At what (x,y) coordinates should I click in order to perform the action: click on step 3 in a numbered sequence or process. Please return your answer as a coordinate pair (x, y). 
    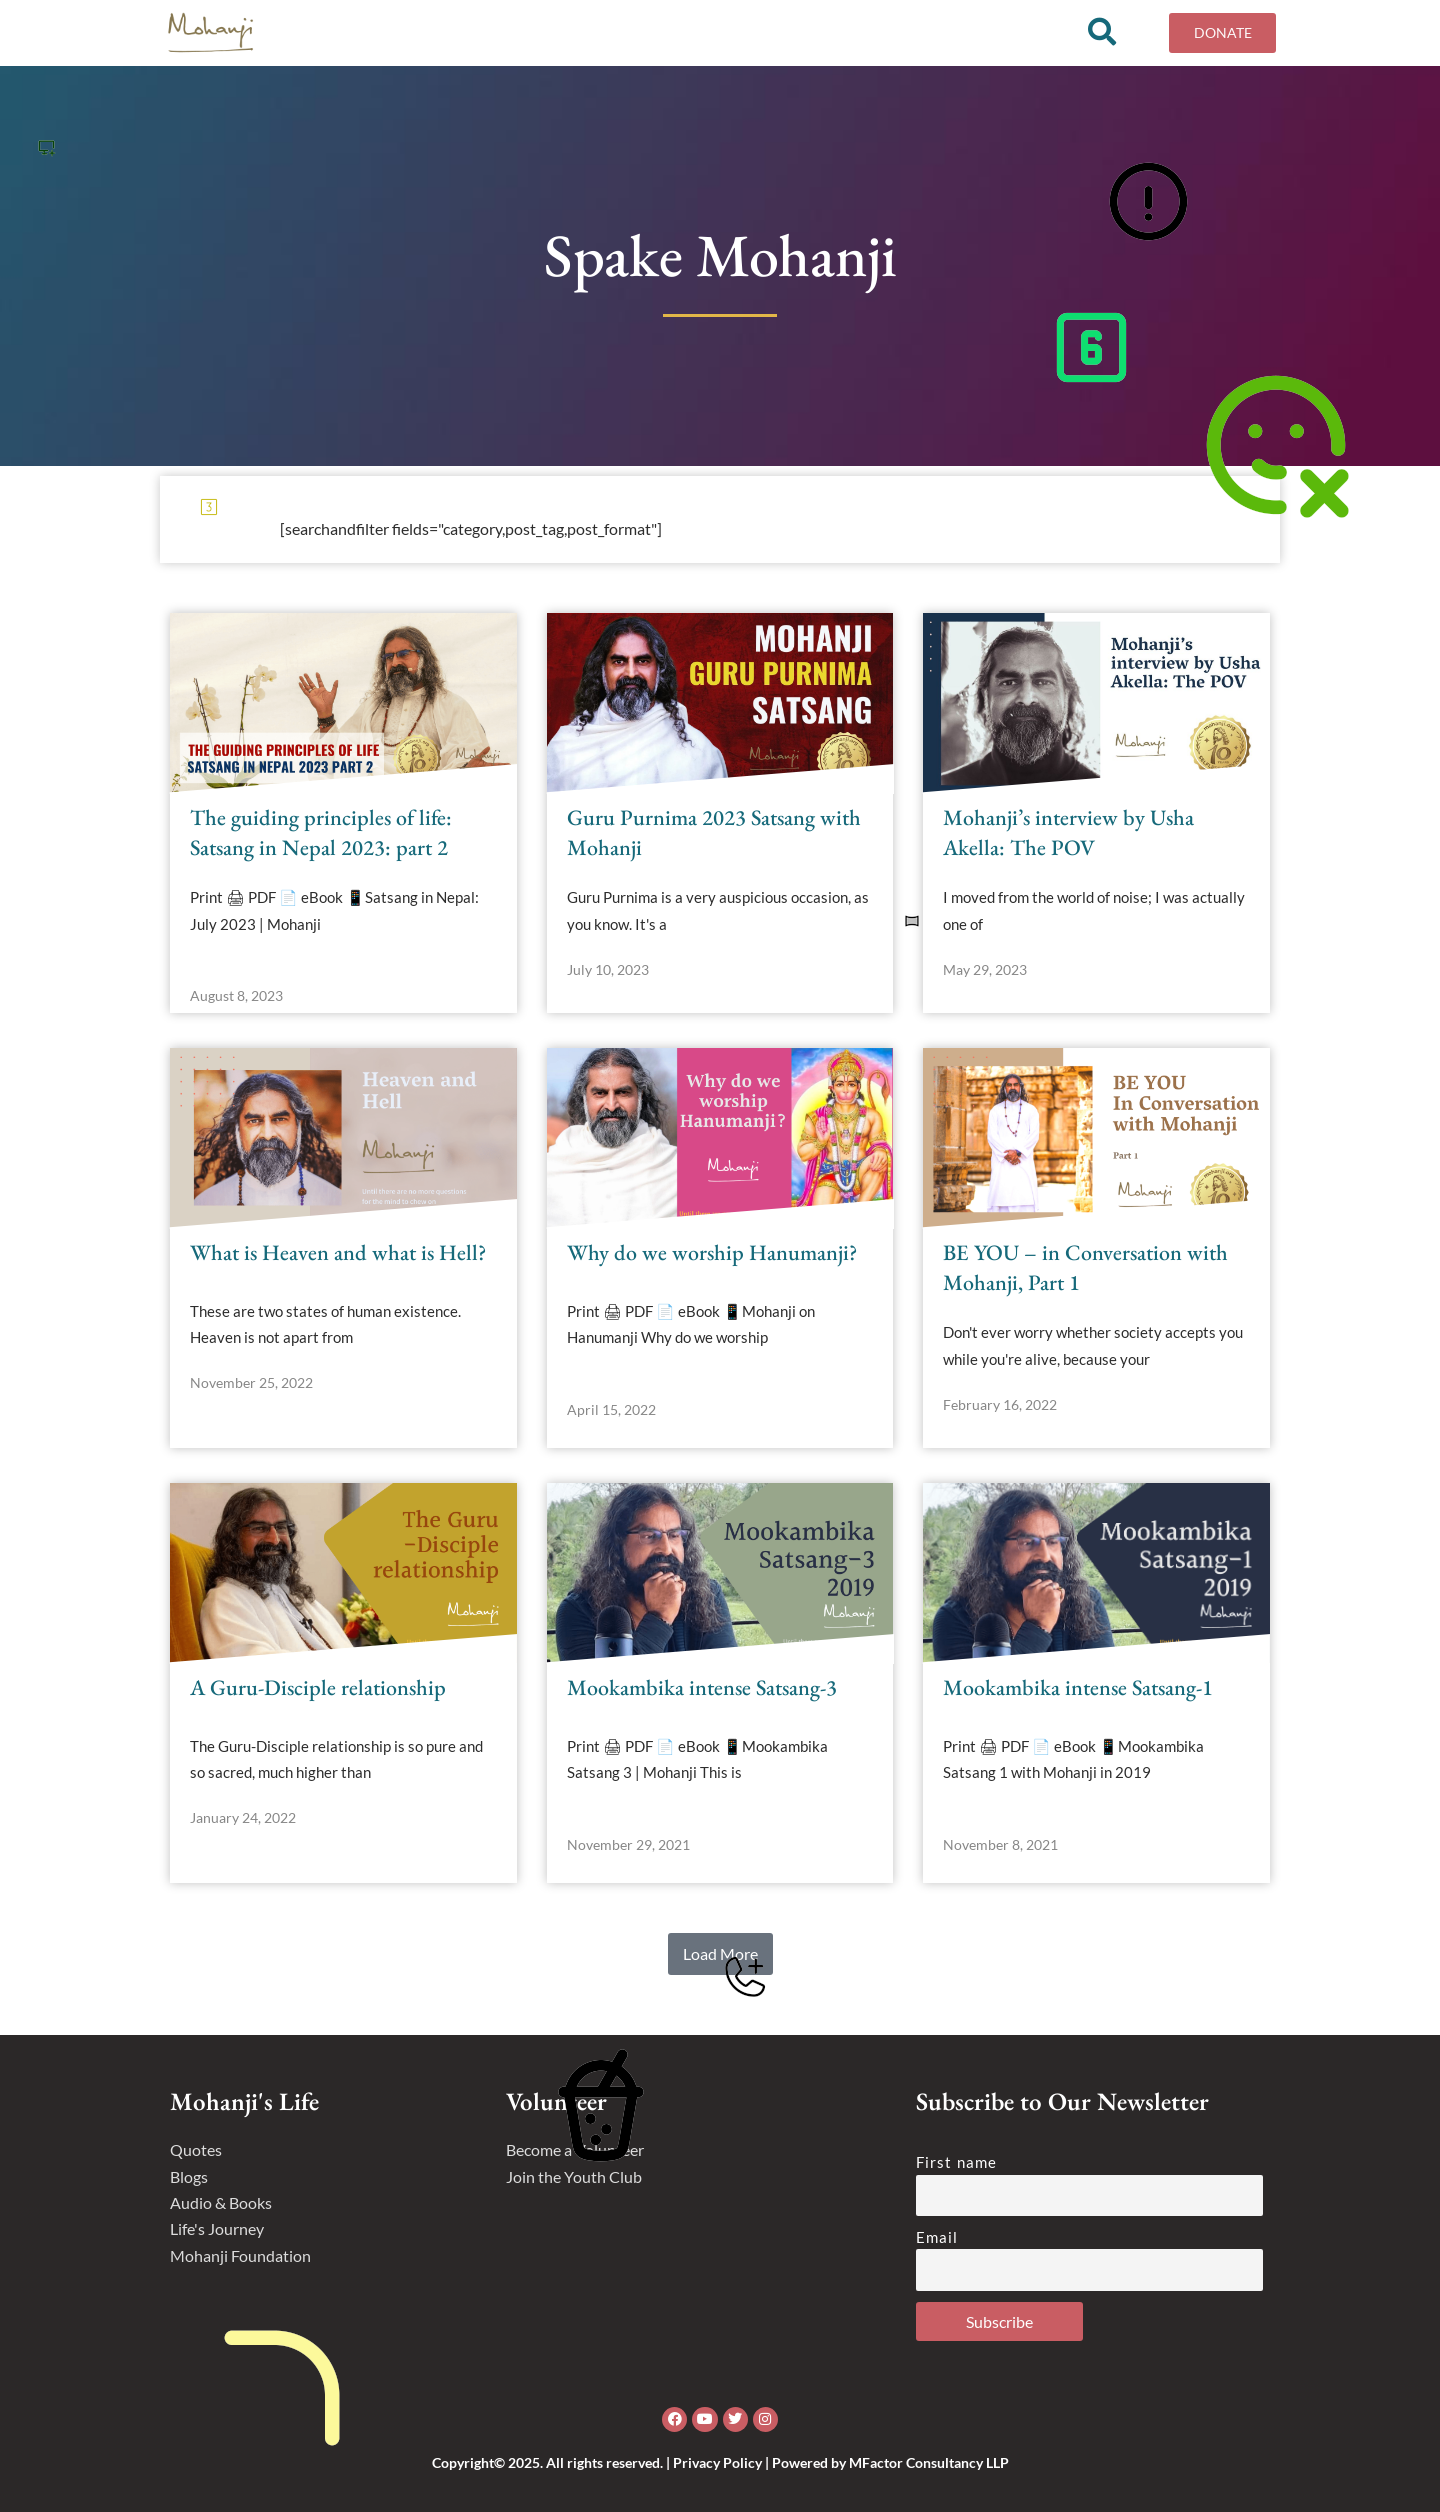
    Looking at the image, I should click on (209, 507).